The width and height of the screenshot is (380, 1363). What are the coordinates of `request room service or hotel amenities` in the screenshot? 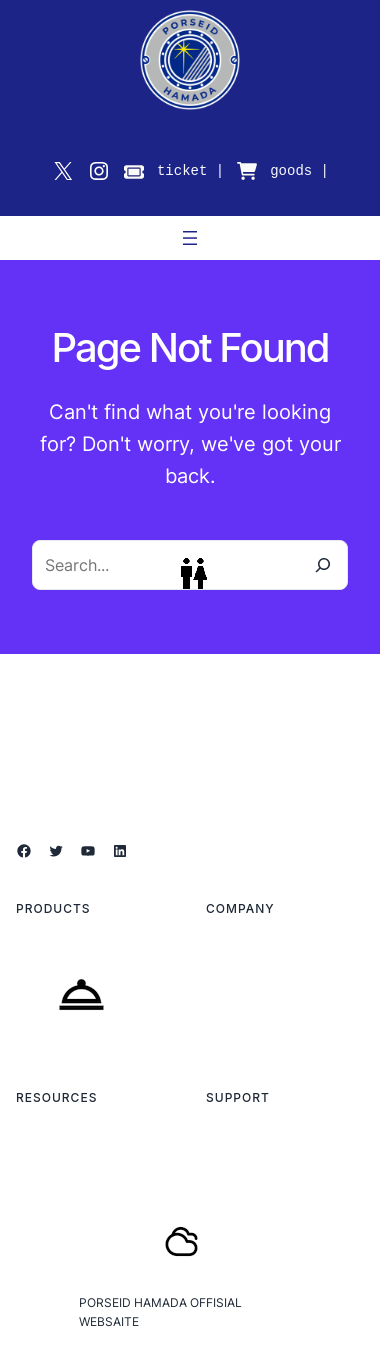 It's located at (81, 994).